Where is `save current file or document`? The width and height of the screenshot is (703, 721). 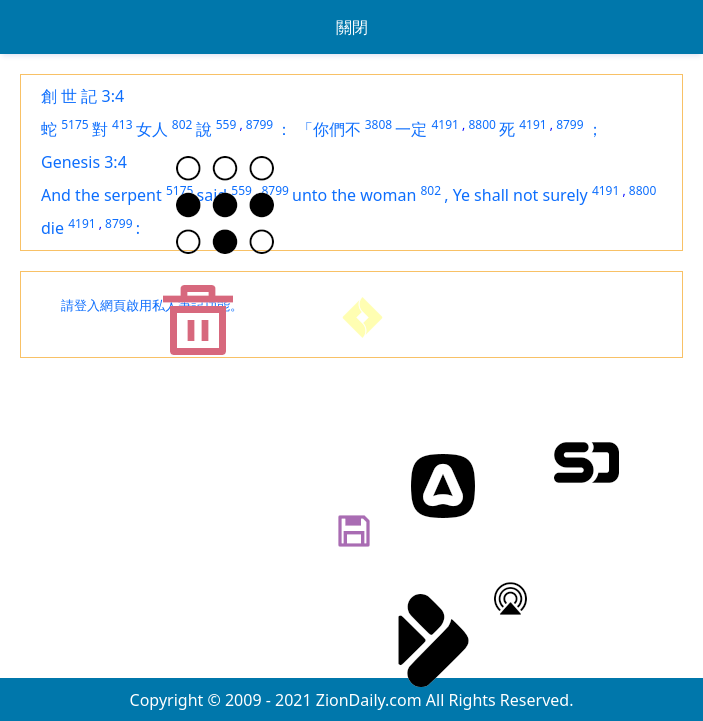 save current file or document is located at coordinates (354, 531).